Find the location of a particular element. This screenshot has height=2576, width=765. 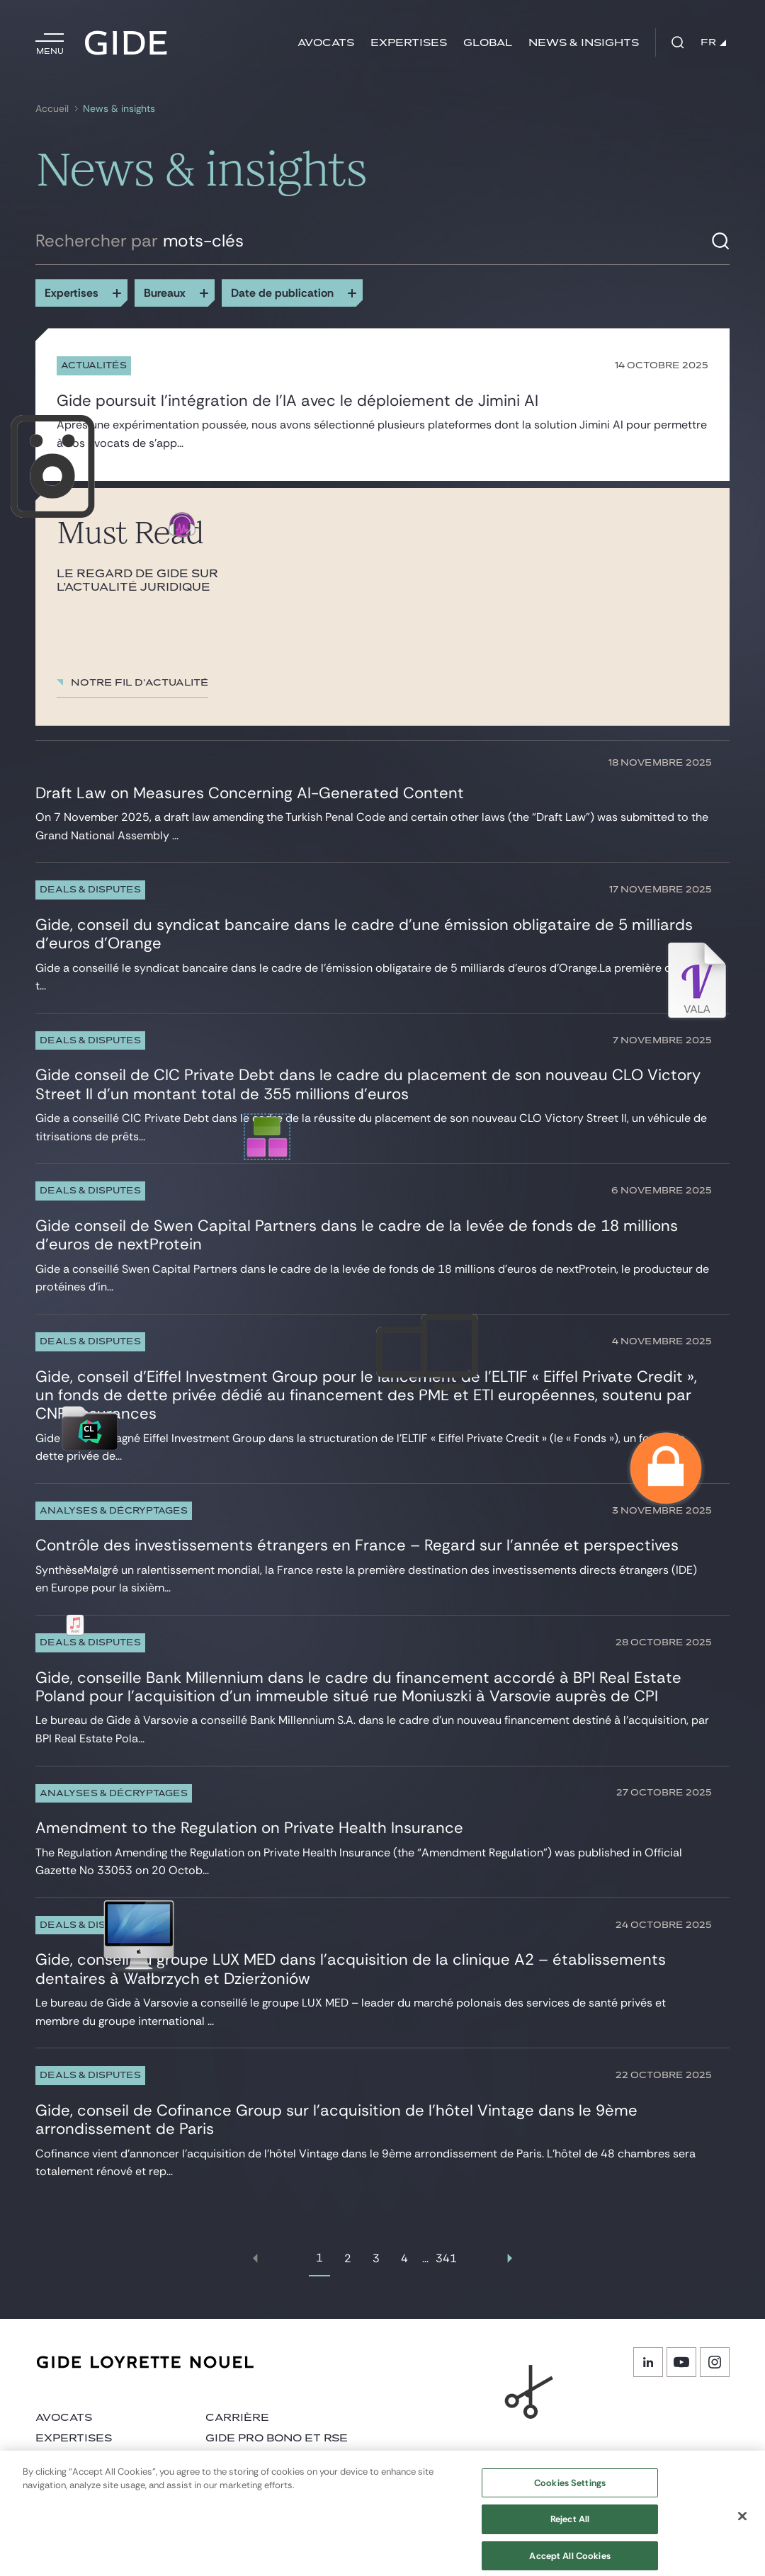

open PDF Slicer to cut and rearrange PDF pages is located at coordinates (528, 2390).